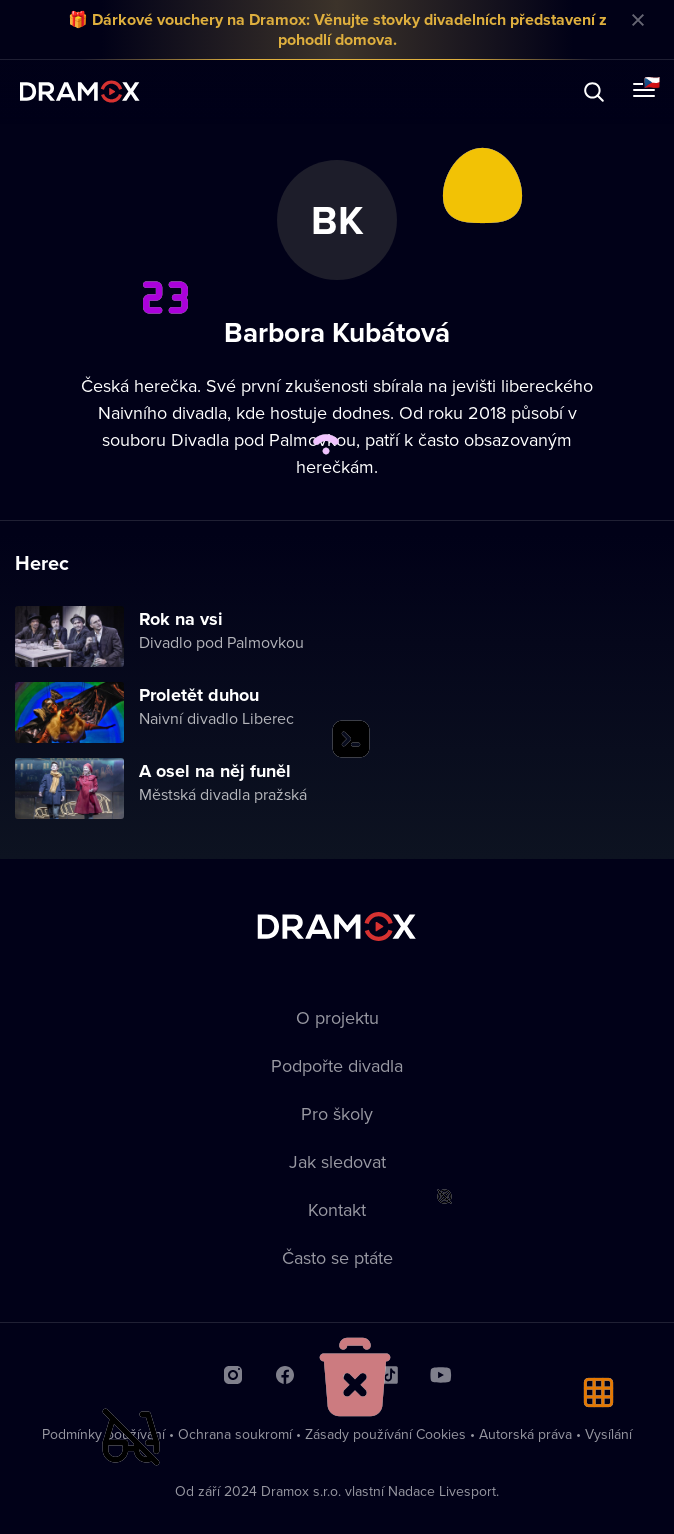 The width and height of the screenshot is (674, 1534). What do you see at coordinates (598, 1392) in the screenshot?
I see `switch to grid view layout` at bounding box center [598, 1392].